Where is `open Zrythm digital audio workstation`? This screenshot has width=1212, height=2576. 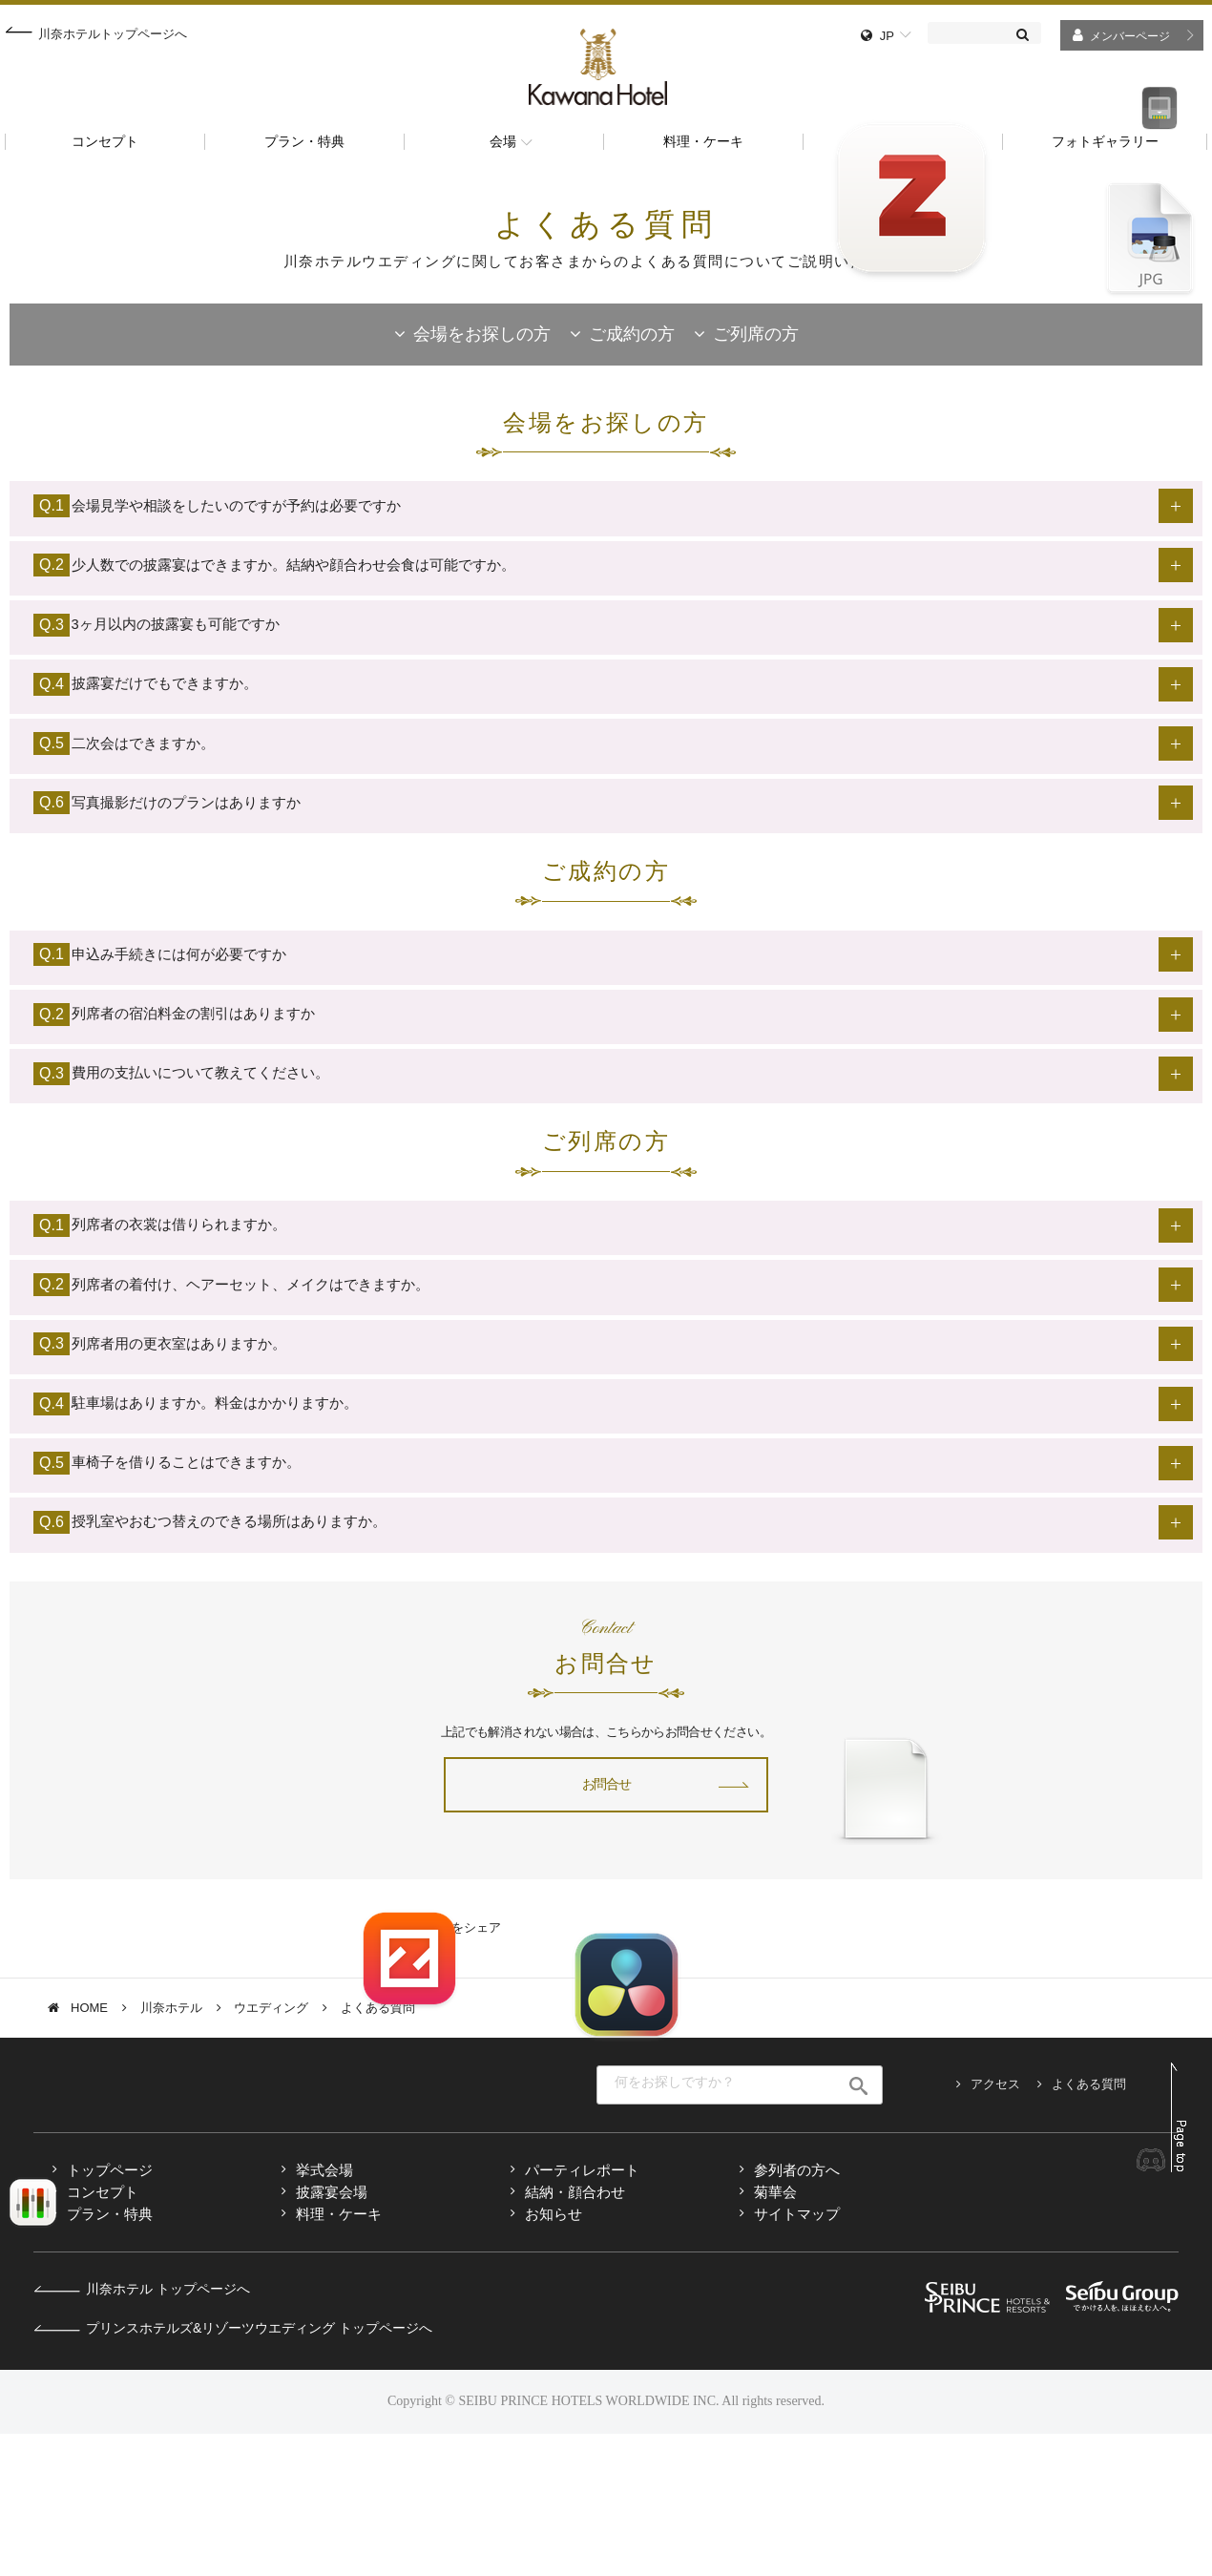 open Zrythm digital audio workstation is located at coordinates (409, 1958).